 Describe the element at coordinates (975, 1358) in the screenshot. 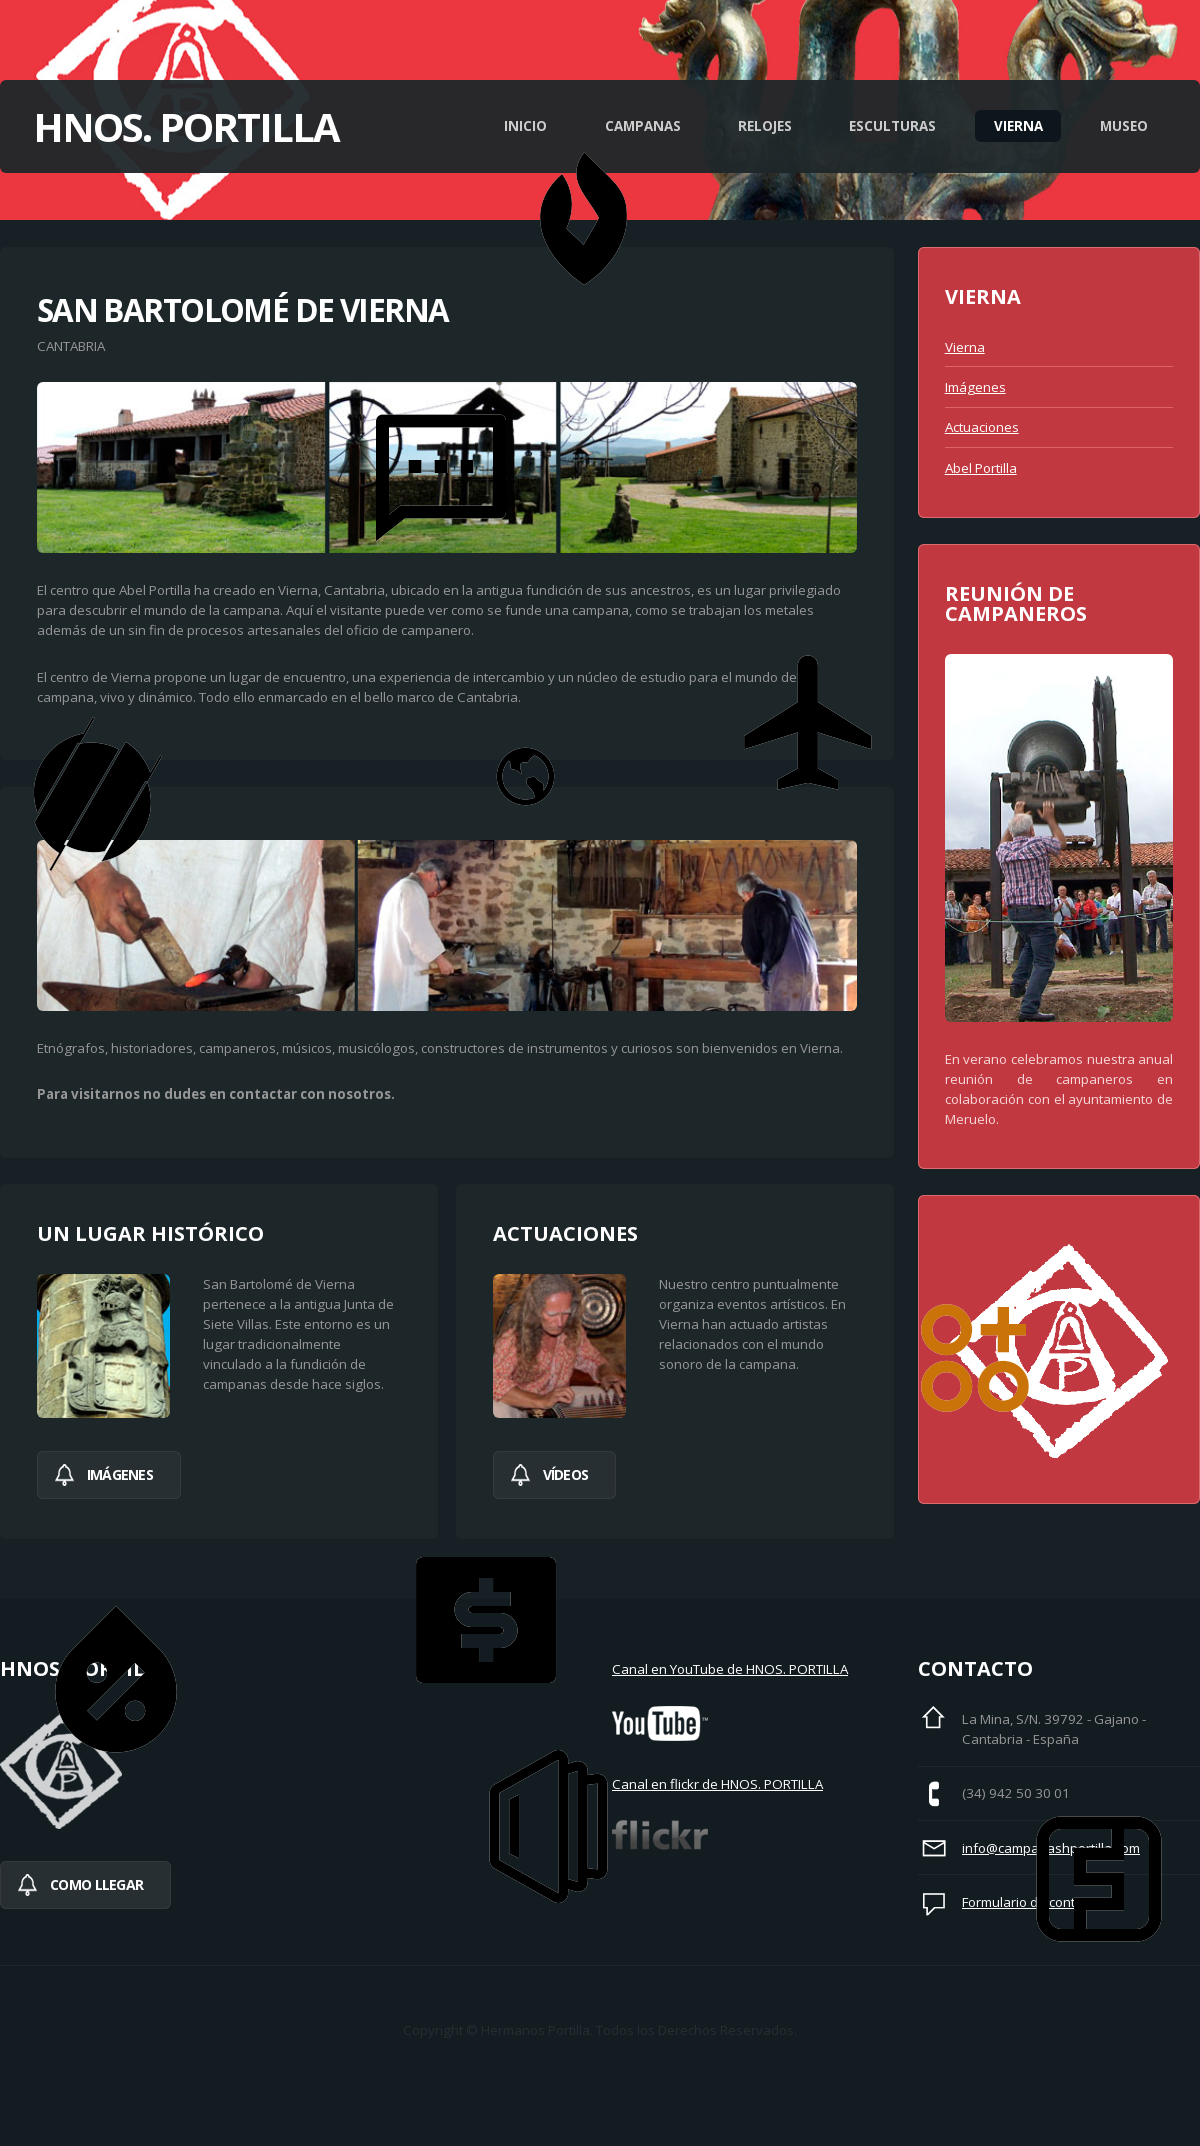

I see `add a new app to your collection` at that location.